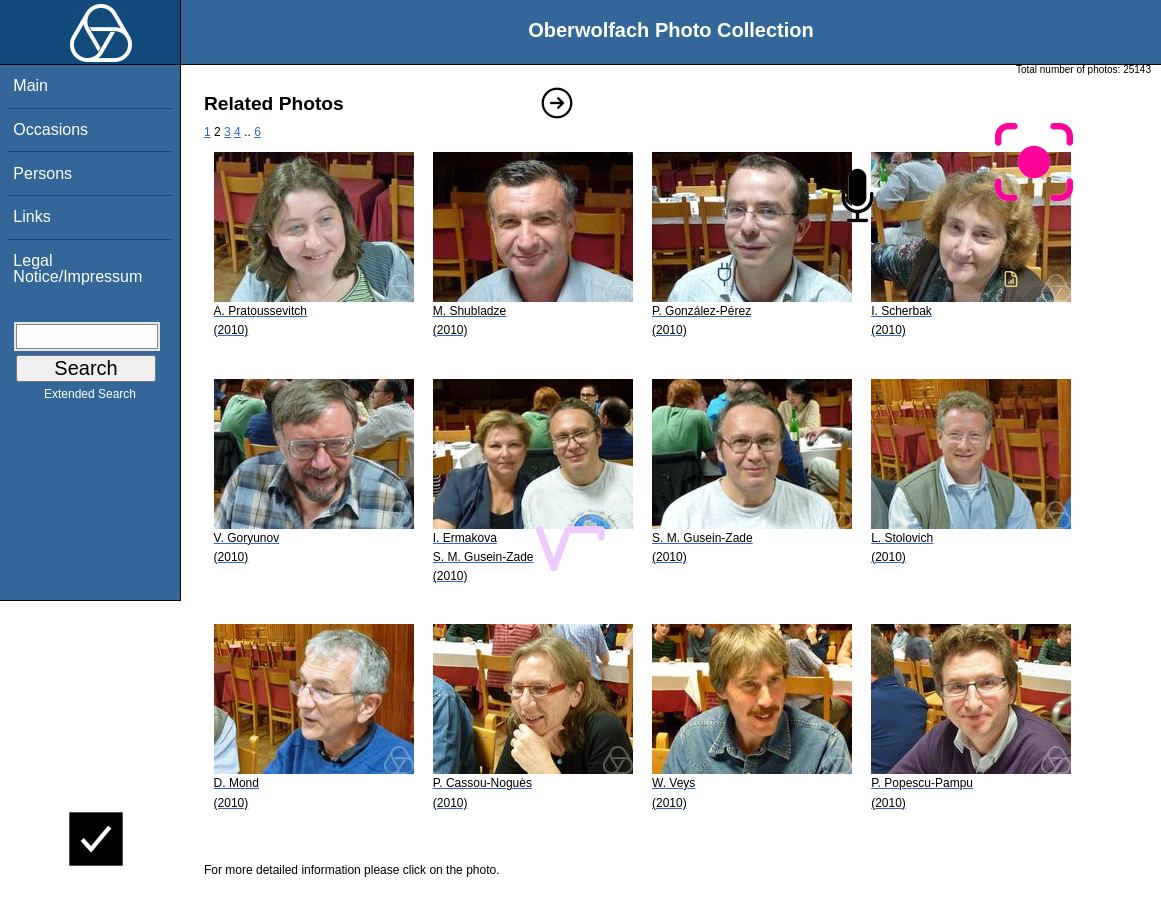 This screenshot has height=899, width=1161. Describe the element at coordinates (557, 103) in the screenshot. I see `proceed to the next step` at that location.